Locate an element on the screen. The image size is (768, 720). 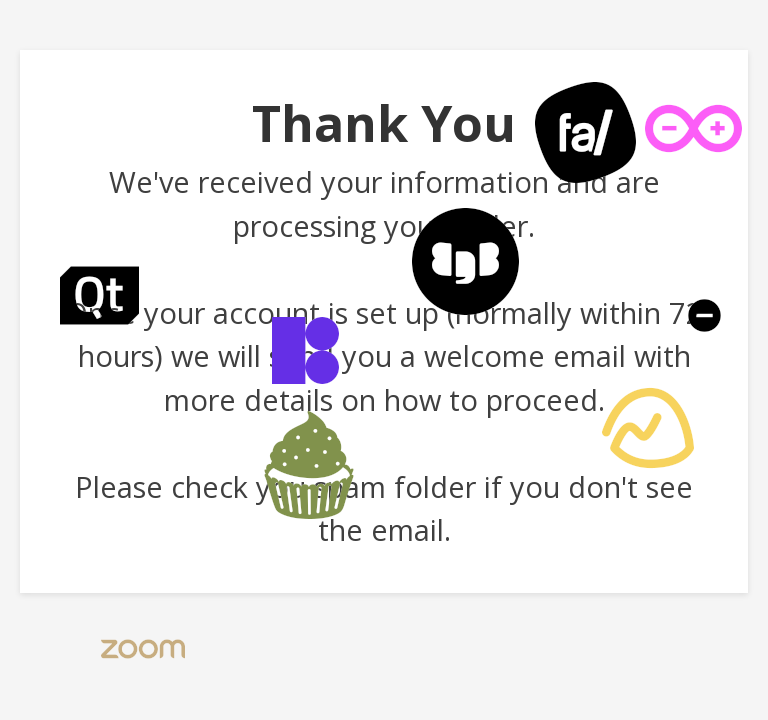
indicates a blocked or restricted action is located at coordinates (704, 315).